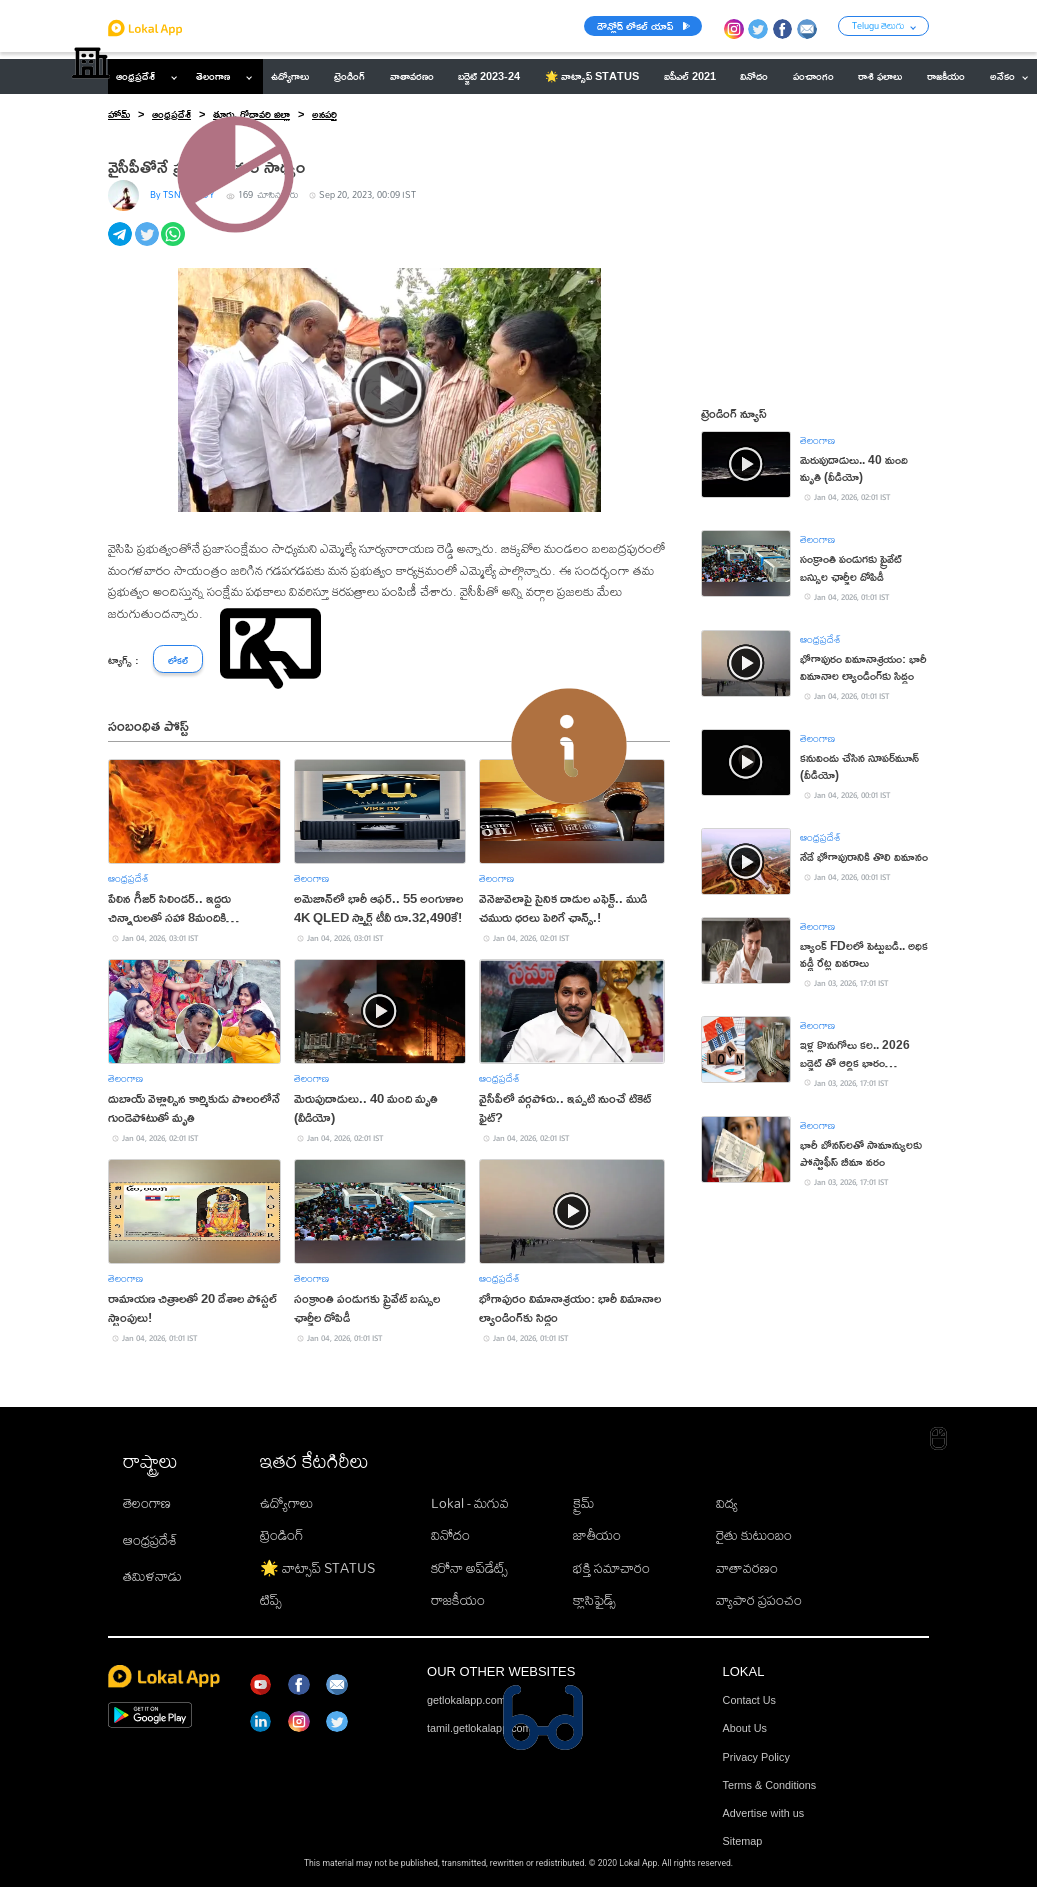  Describe the element at coordinates (90, 63) in the screenshot. I see `view office or workplace location` at that location.